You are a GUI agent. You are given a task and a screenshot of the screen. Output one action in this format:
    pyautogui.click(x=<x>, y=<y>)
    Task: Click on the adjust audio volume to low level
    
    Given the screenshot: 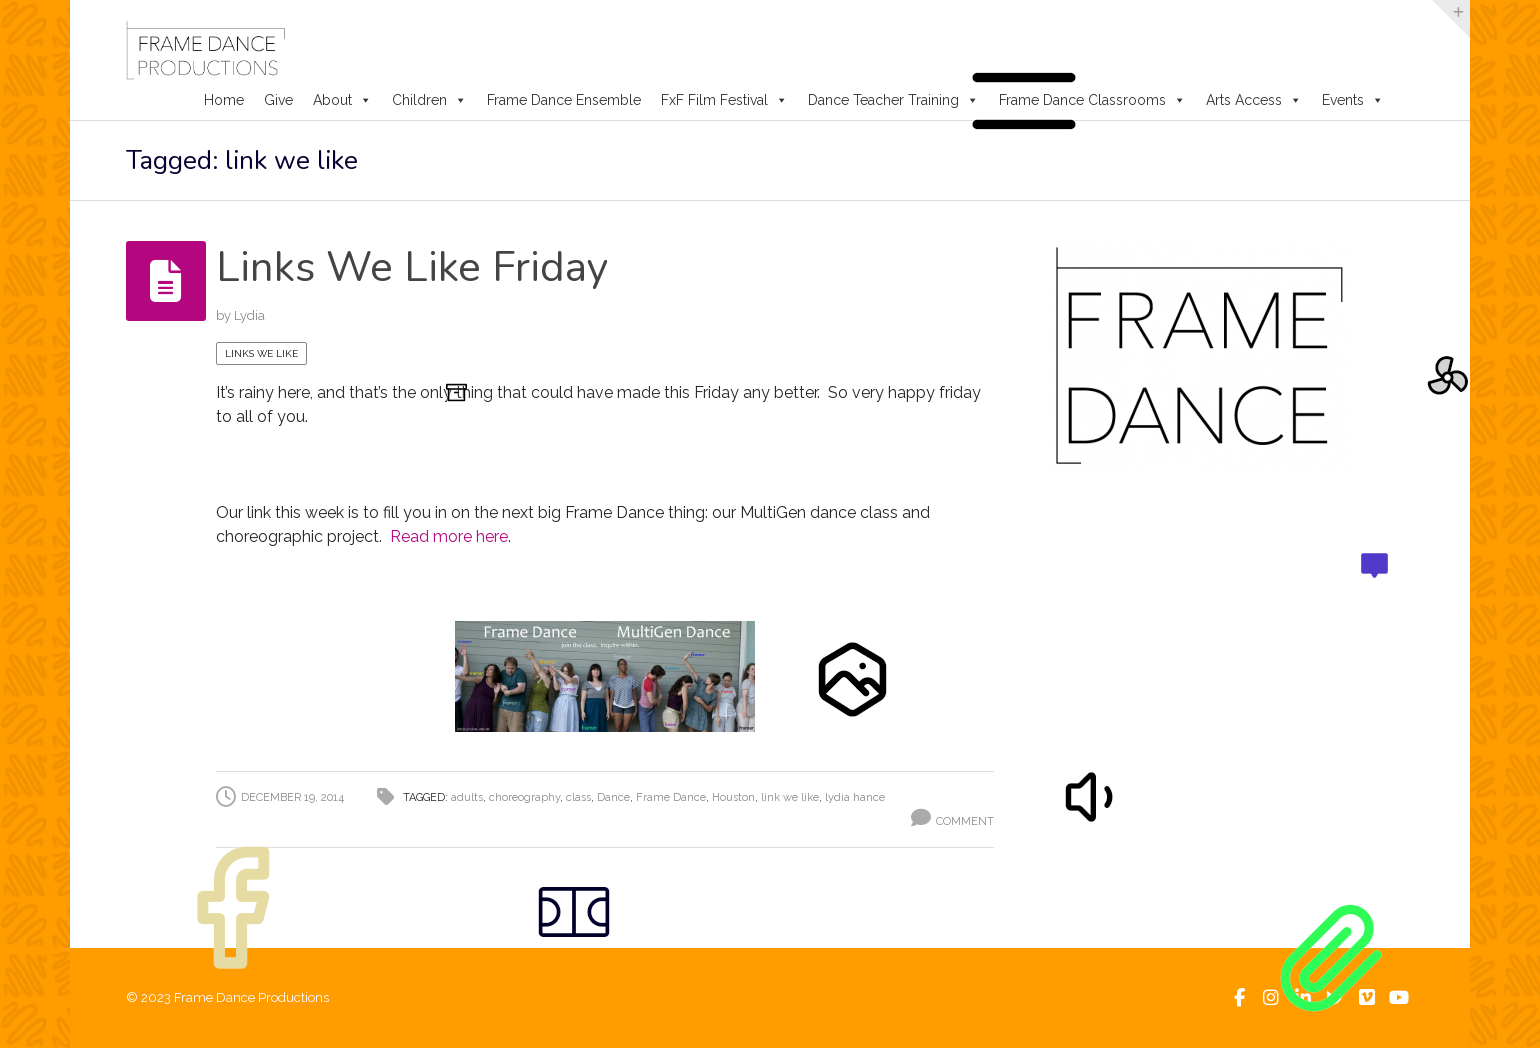 What is the action you would take?
    pyautogui.click(x=1096, y=797)
    